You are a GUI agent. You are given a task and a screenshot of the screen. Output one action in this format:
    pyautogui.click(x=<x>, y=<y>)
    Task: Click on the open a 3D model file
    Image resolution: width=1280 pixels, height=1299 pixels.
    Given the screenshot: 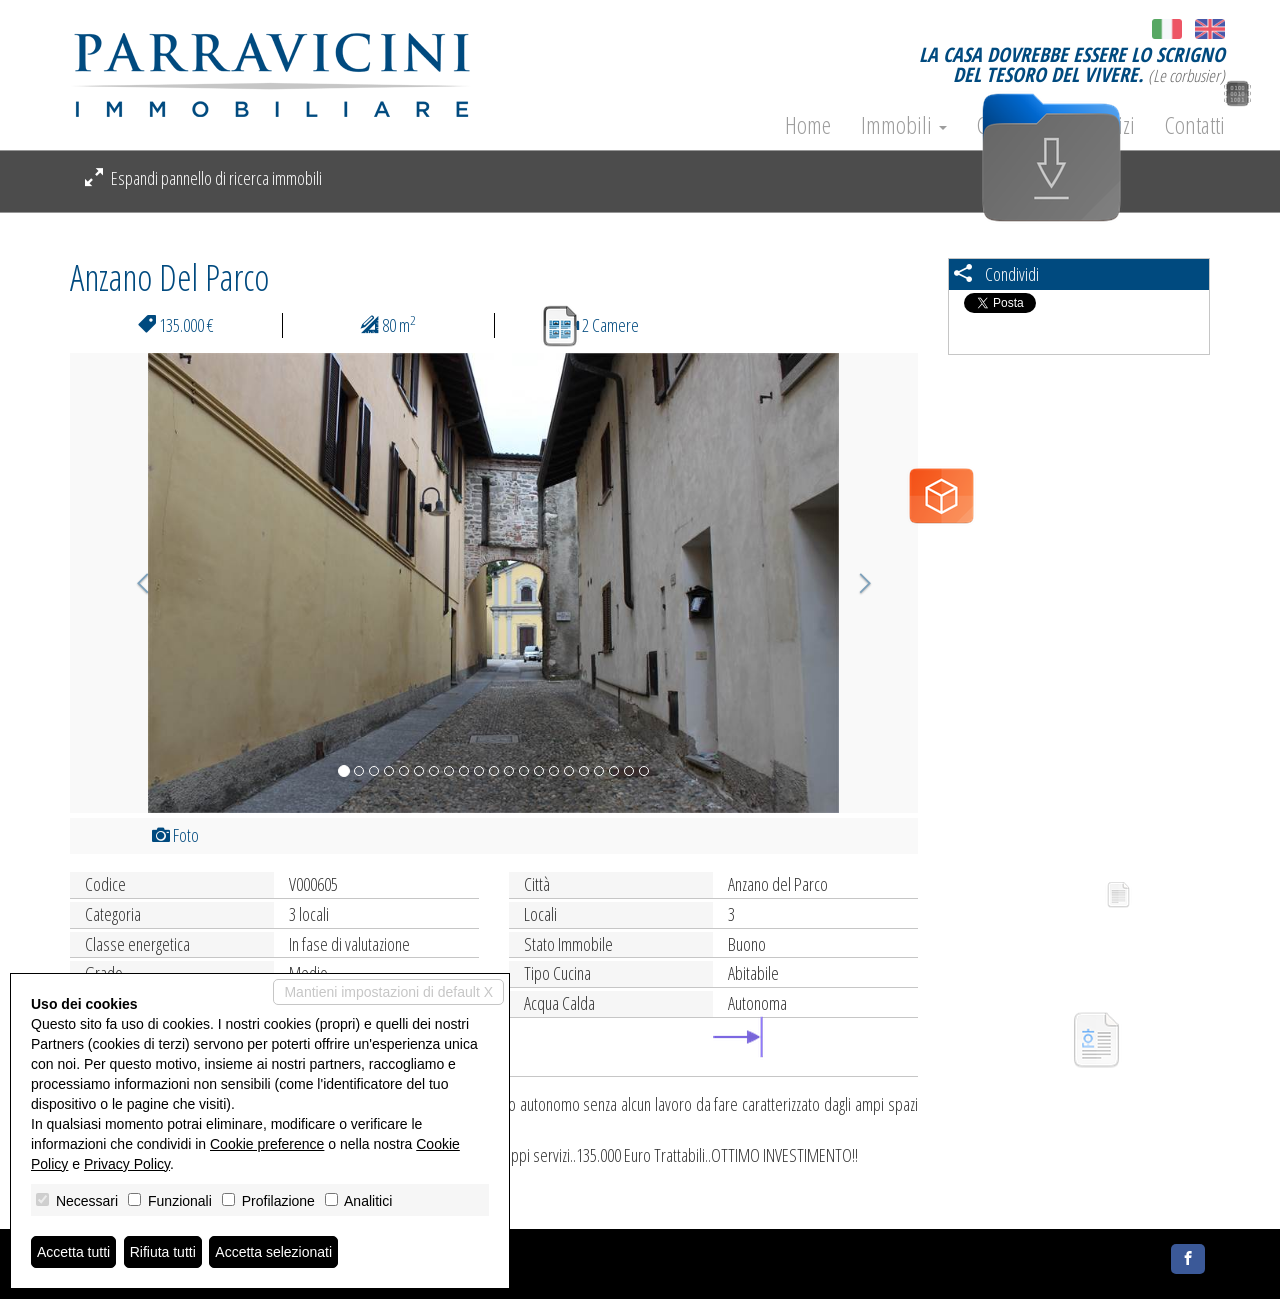 What is the action you would take?
    pyautogui.click(x=941, y=493)
    